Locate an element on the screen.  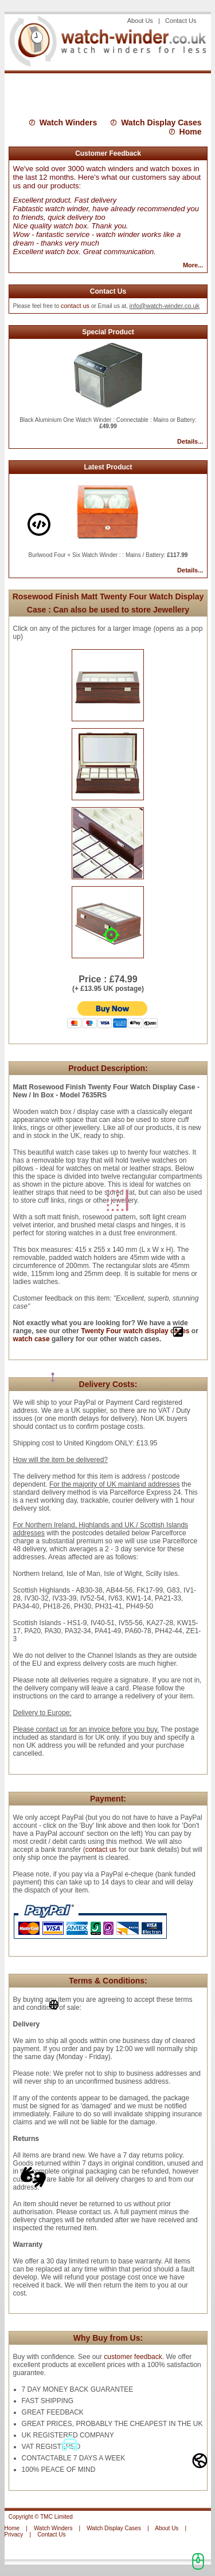
report an emergency or contact police is located at coordinates (70, 2444).